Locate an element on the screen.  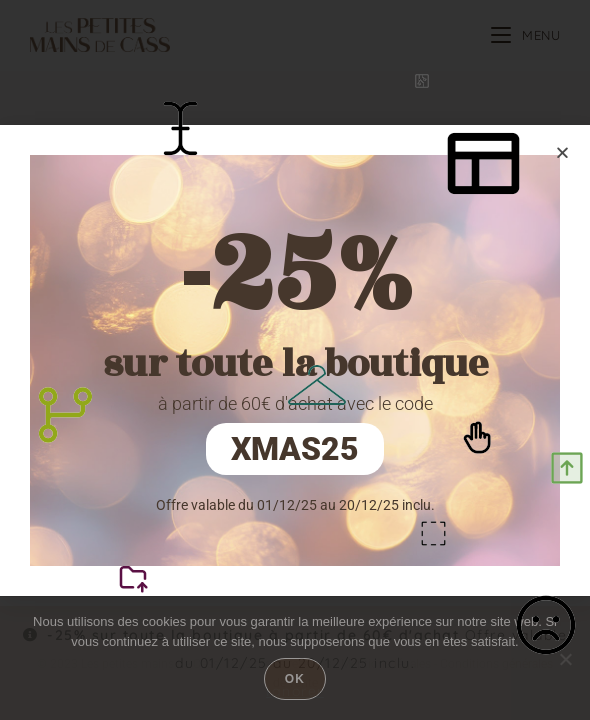
access hardware or circuit settings is located at coordinates (422, 81).